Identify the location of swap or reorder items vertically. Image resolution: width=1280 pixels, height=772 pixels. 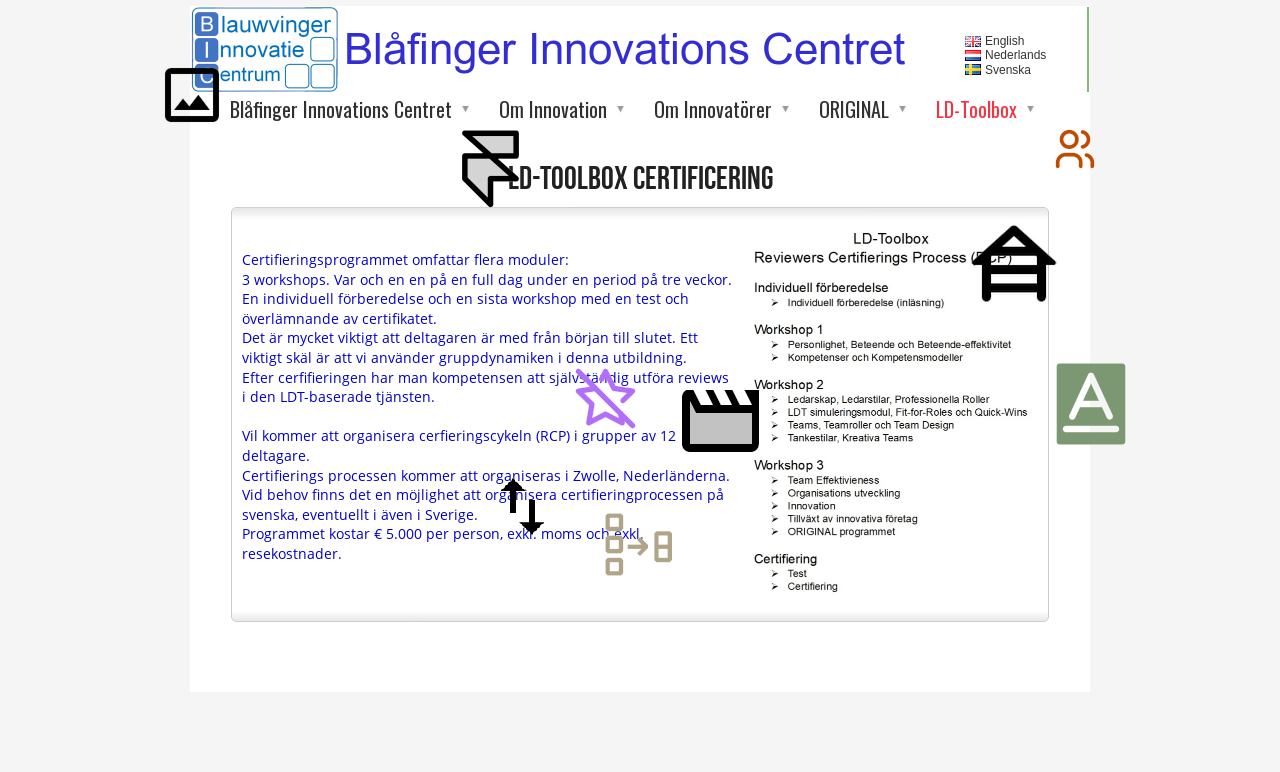
(522, 506).